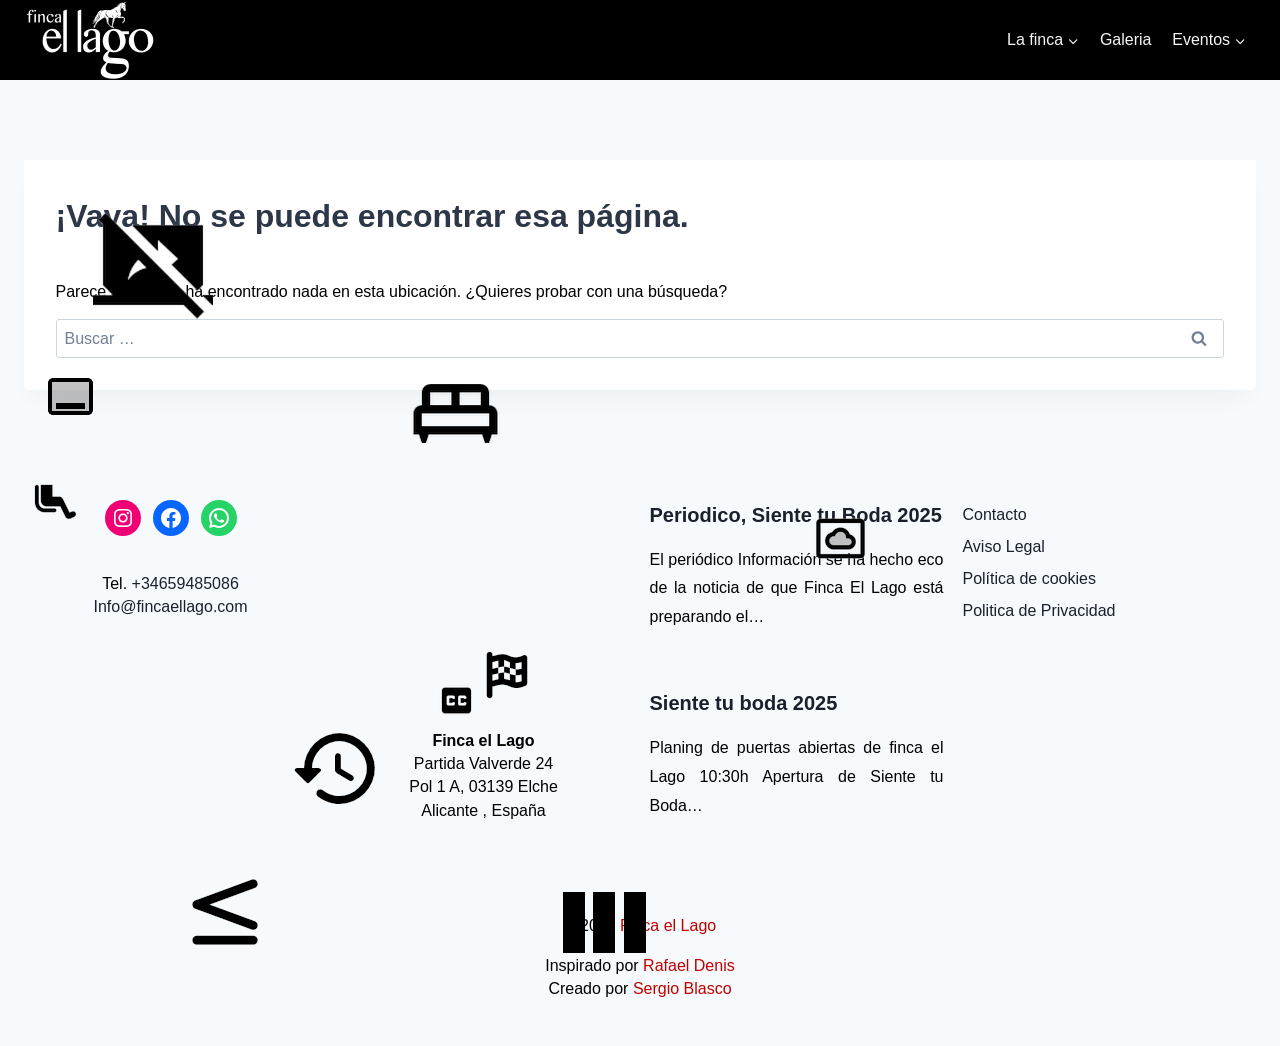 This screenshot has height=1046, width=1280. I want to click on access video player controls or captions, so click(70, 396).